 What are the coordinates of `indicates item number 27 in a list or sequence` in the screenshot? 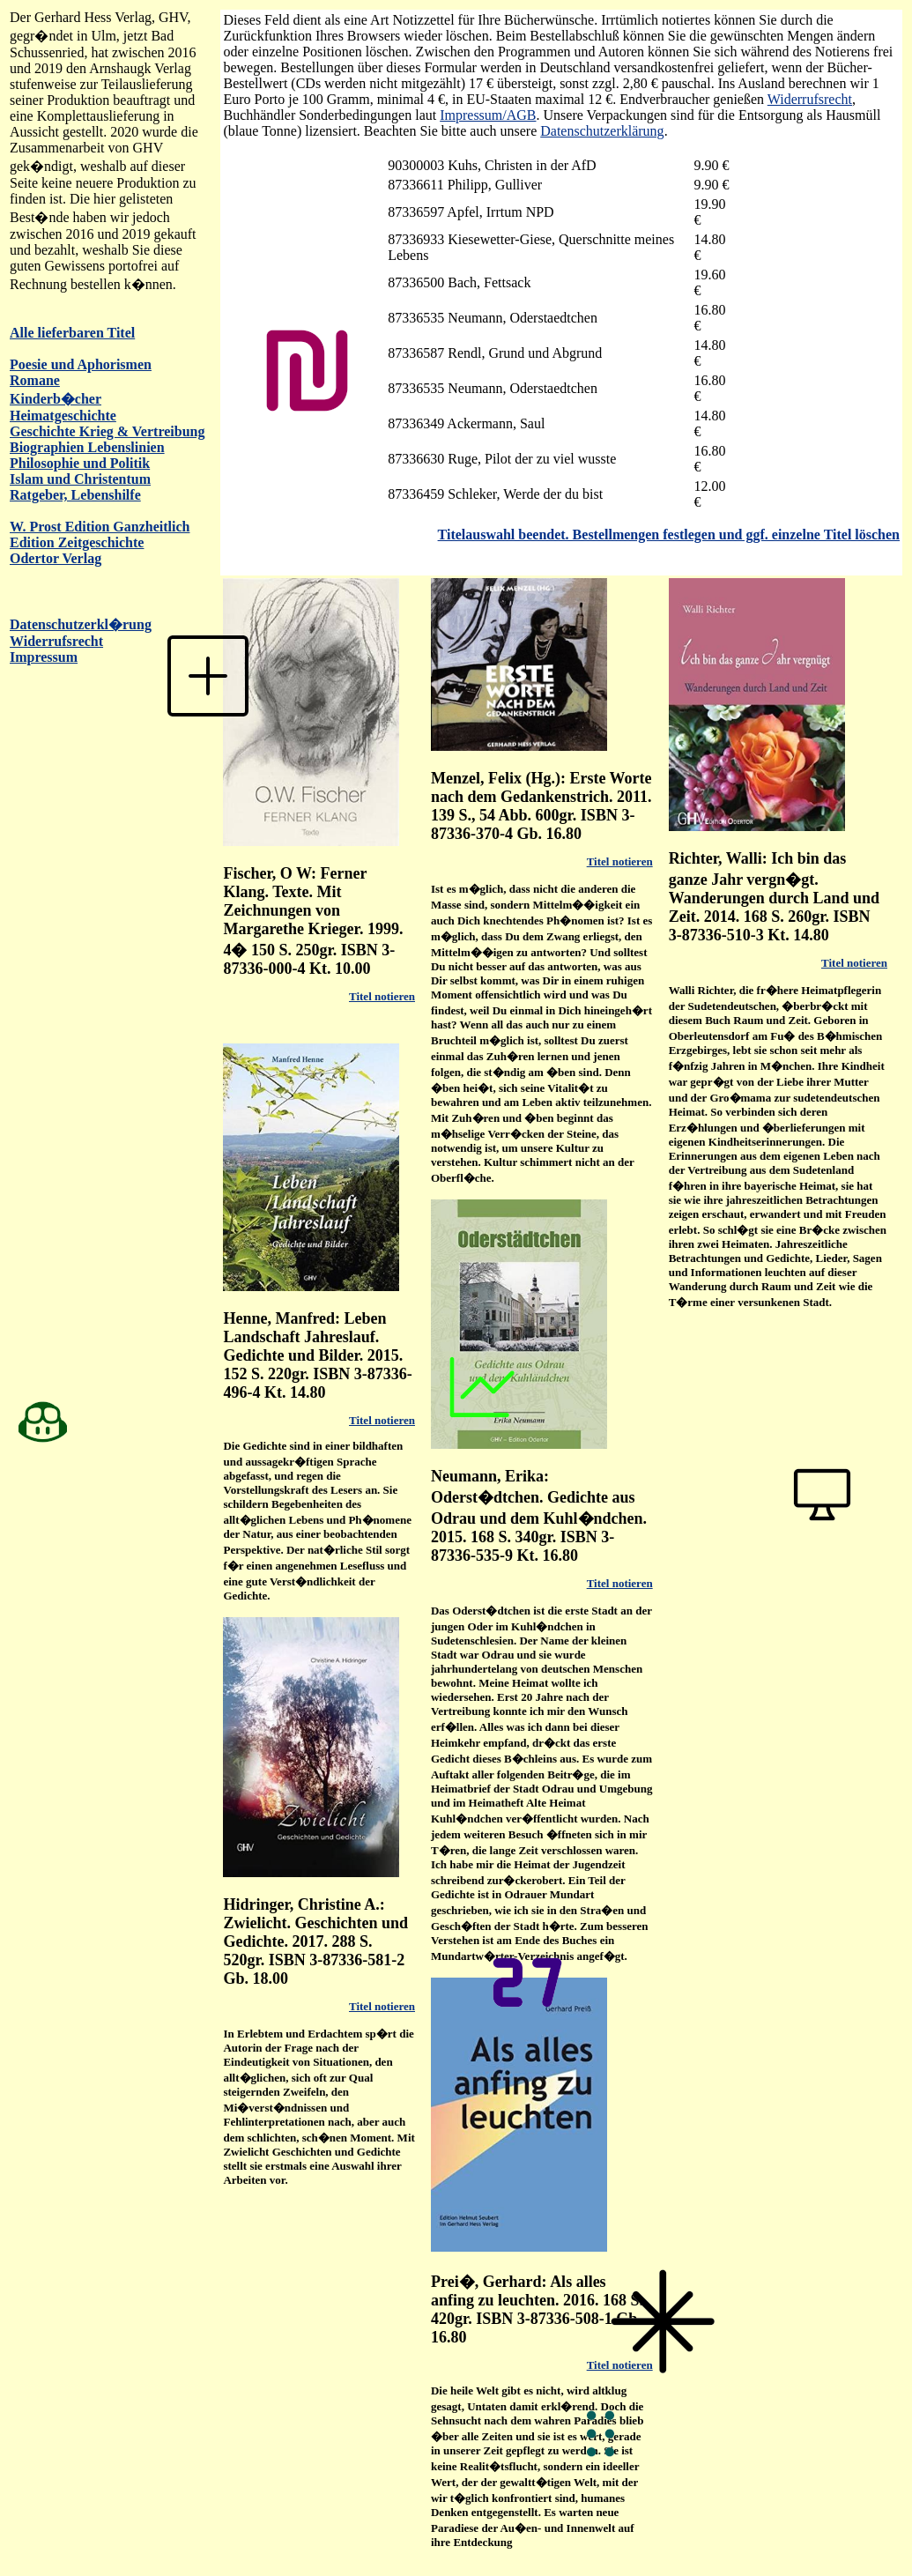 It's located at (527, 1982).